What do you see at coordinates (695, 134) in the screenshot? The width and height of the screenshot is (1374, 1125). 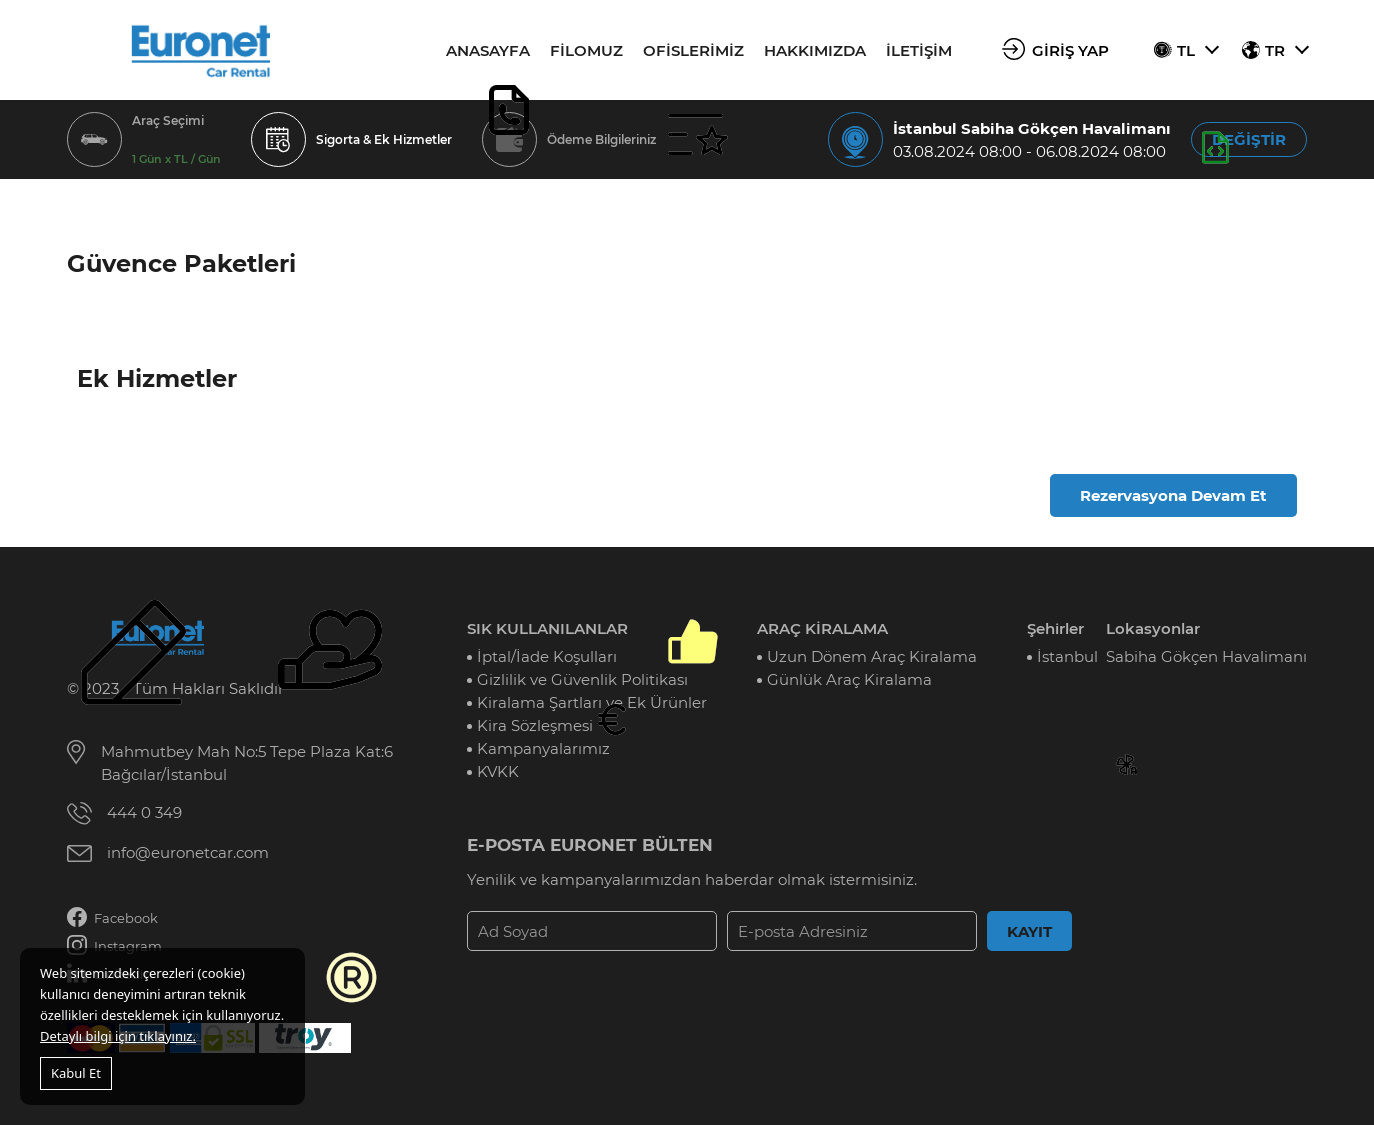 I see `view your favorites list` at bounding box center [695, 134].